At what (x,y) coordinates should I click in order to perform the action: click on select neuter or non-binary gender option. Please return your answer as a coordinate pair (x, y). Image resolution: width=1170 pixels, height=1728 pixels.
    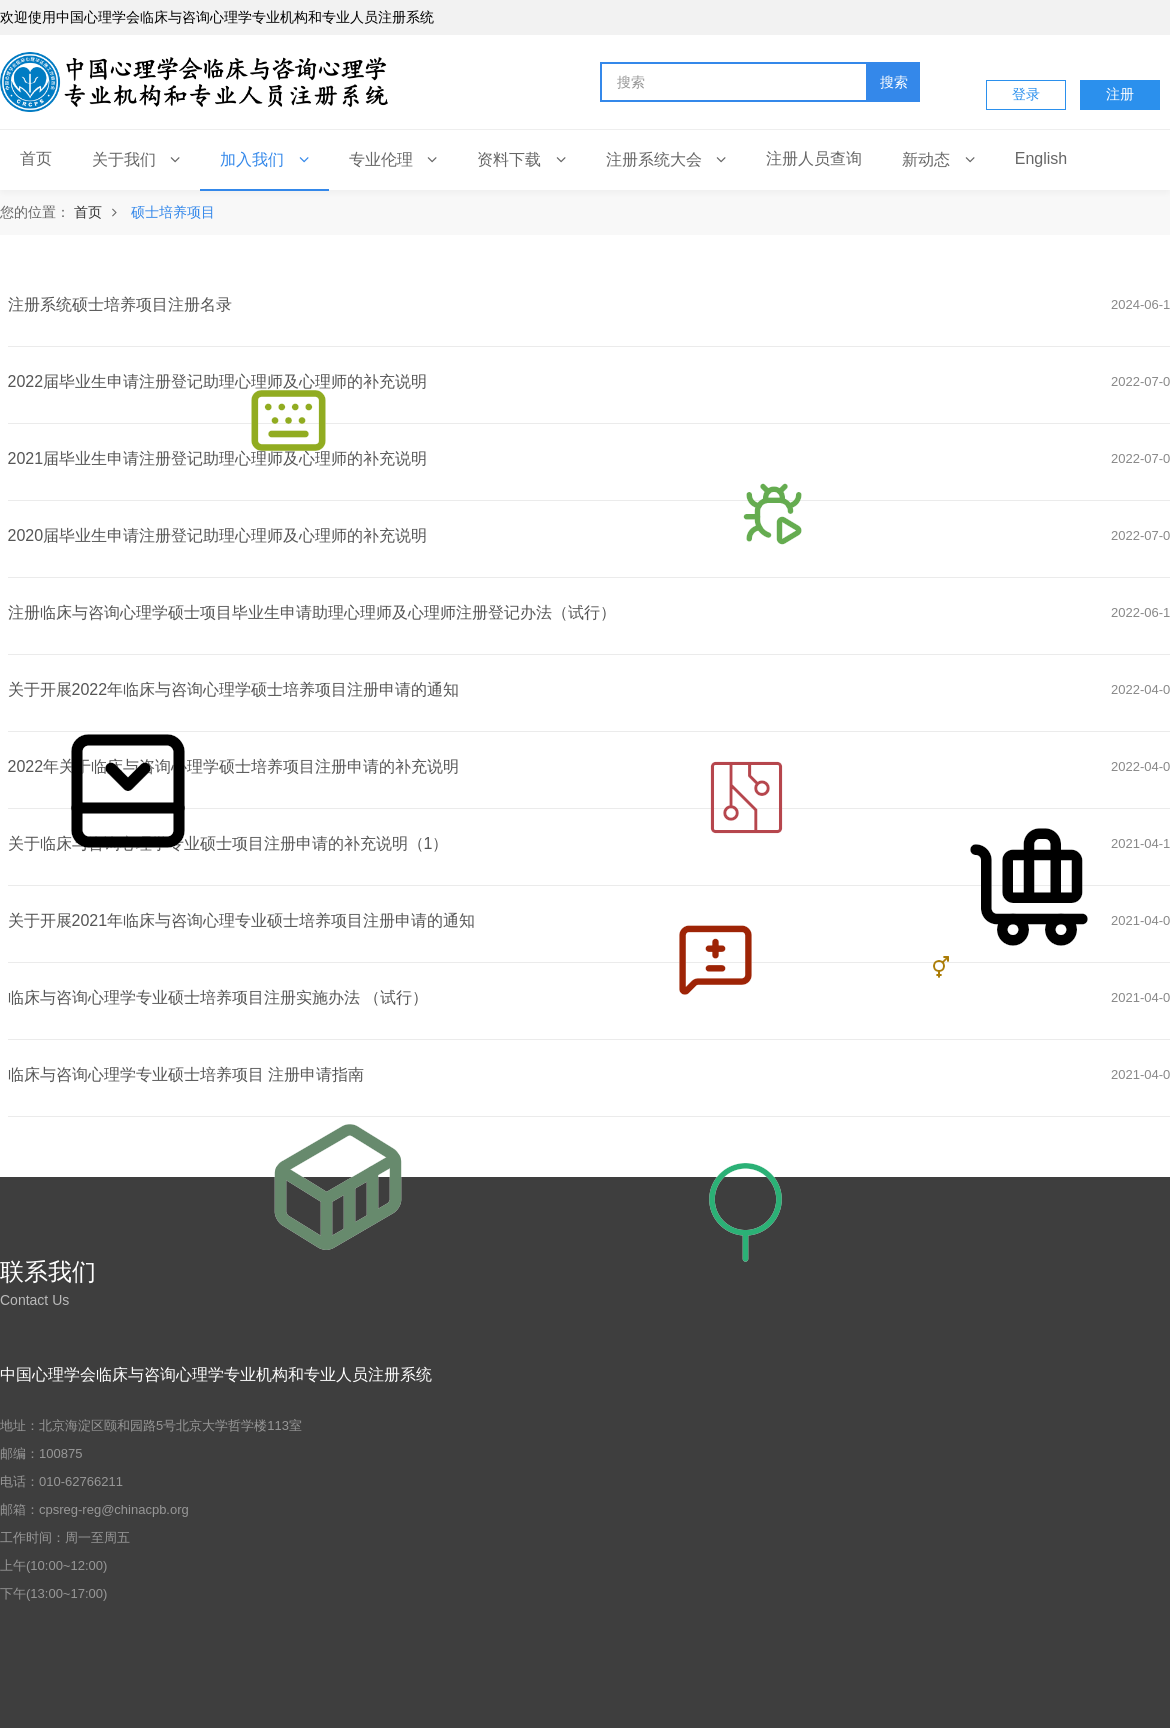
    Looking at the image, I should click on (745, 1210).